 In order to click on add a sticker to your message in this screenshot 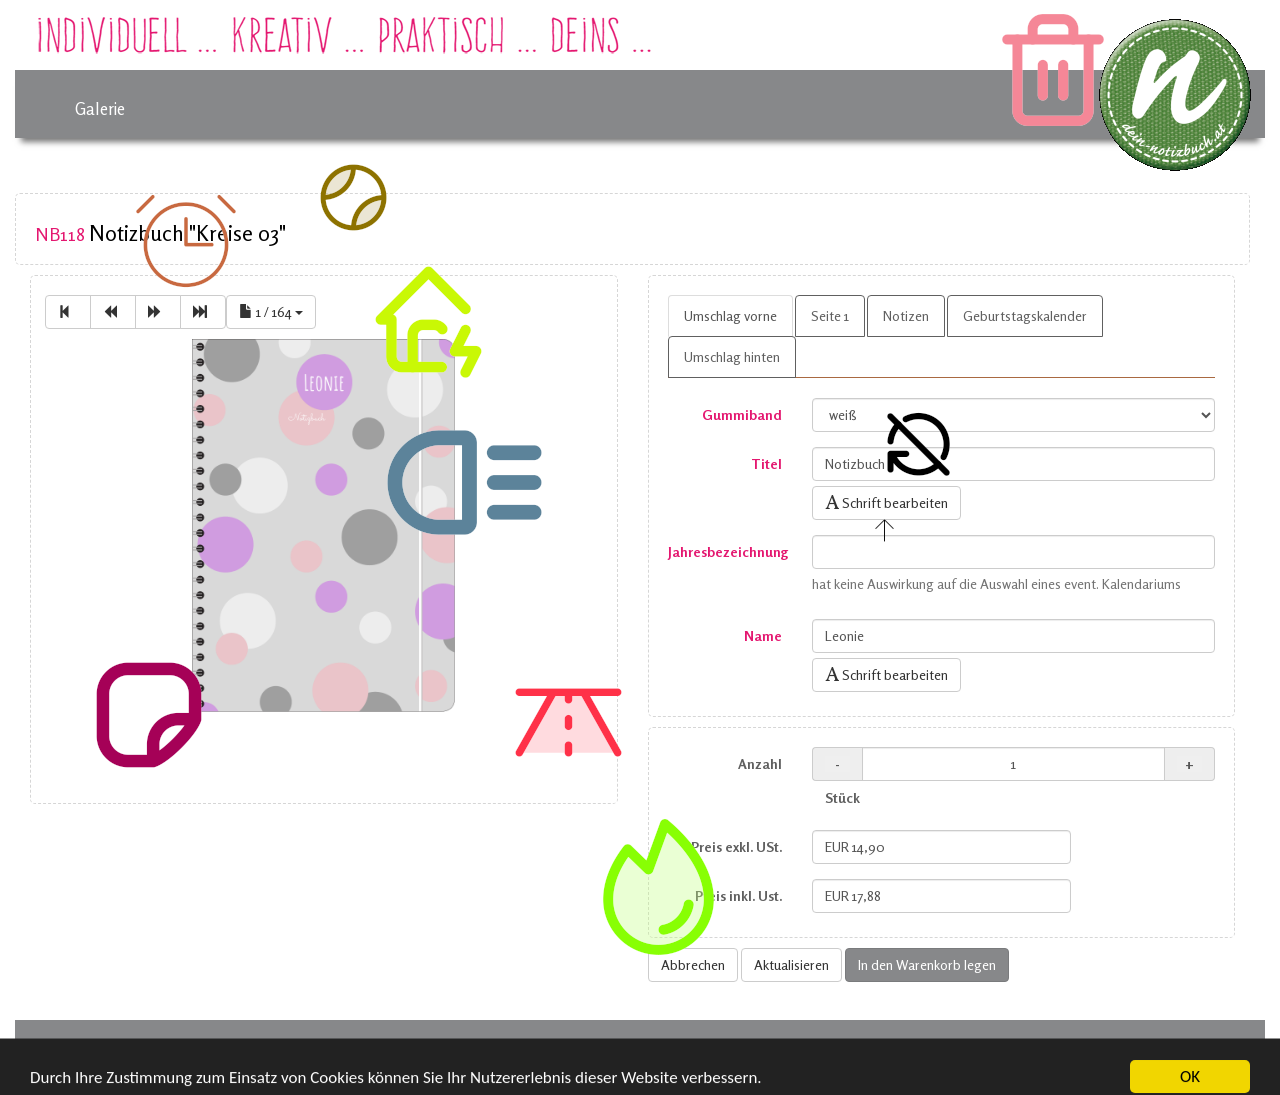, I will do `click(149, 715)`.